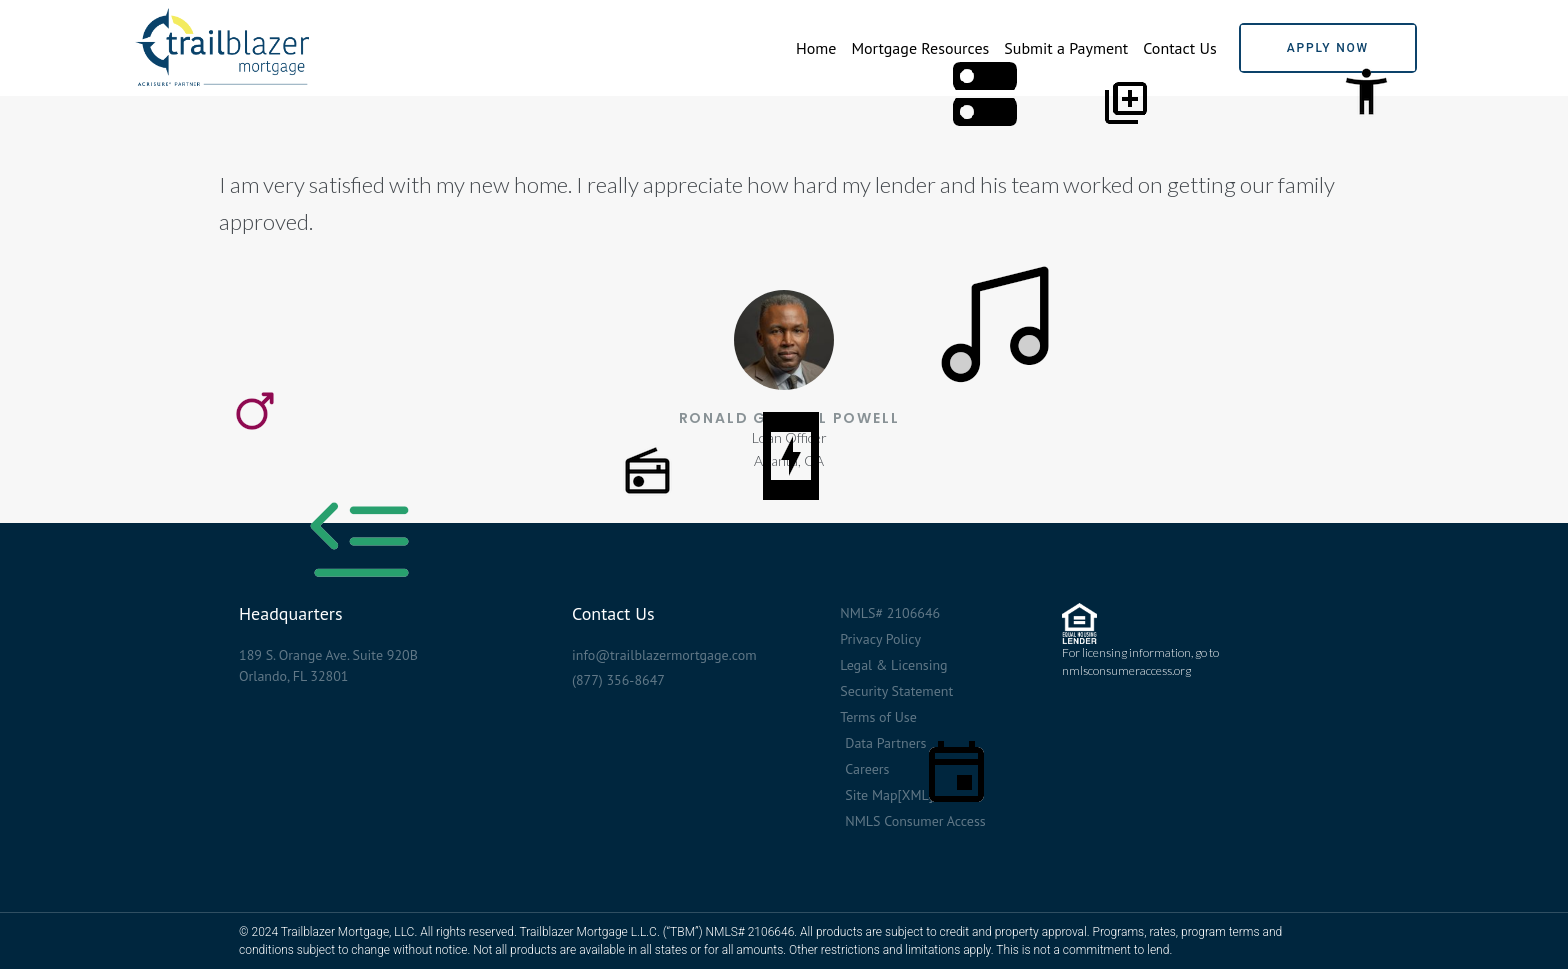 This screenshot has height=969, width=1568. What do you see at coordinates (791, 456) in the screenshot?
I see `find nearby electric vehicle charging stations` at bounding box center [791, 456].